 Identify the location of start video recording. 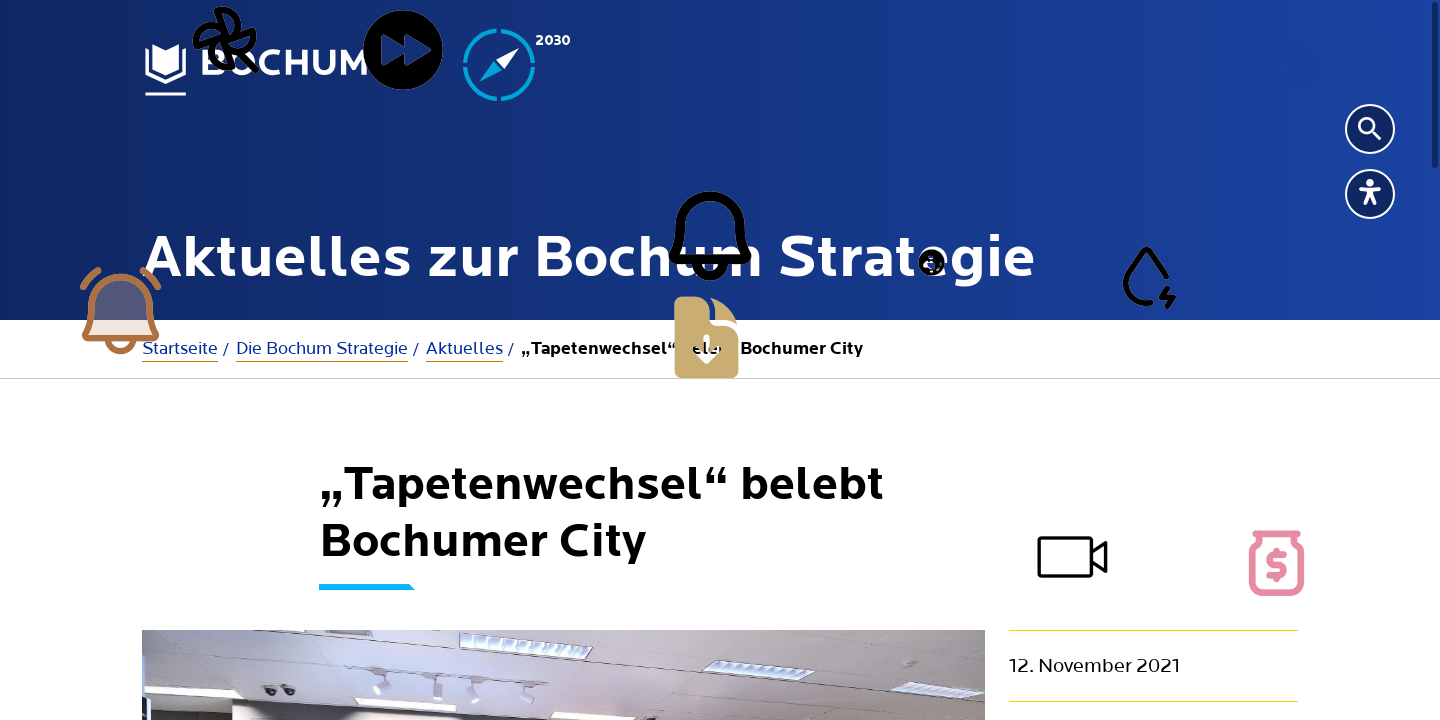
(1070, 557).